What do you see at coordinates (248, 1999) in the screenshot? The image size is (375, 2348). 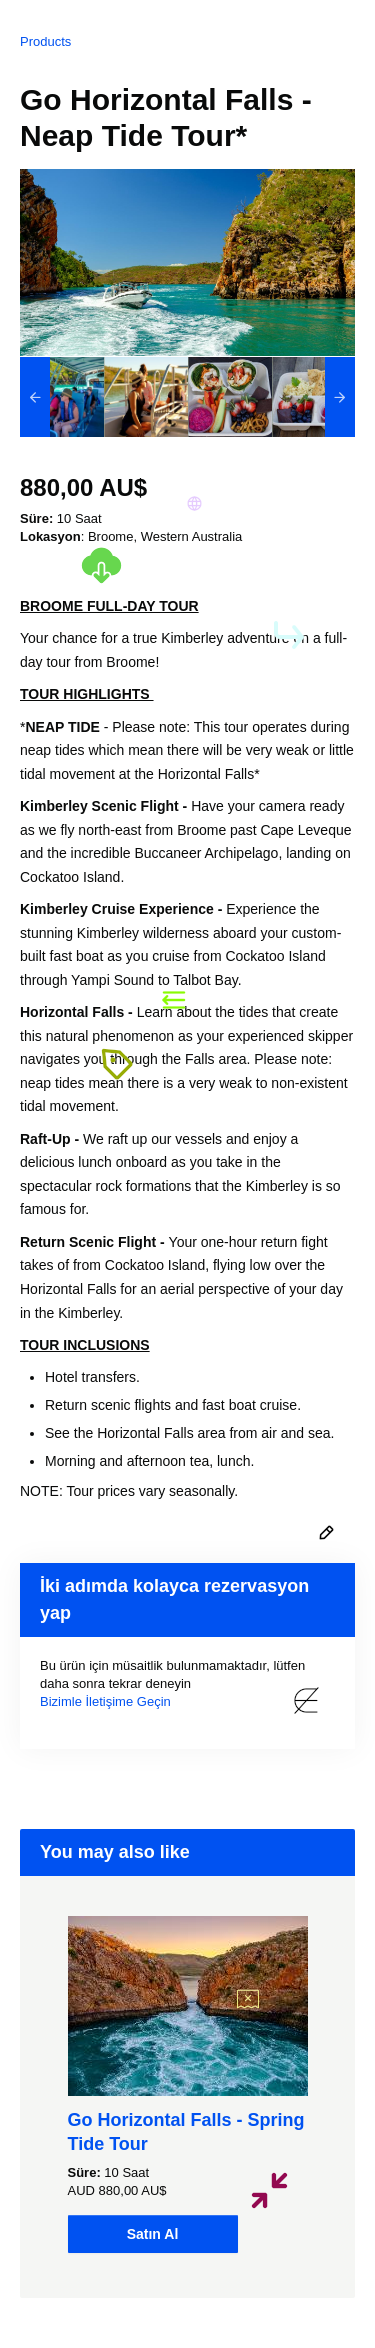 I see `cancel or void a receipt` at bounding box center [248, 1999].